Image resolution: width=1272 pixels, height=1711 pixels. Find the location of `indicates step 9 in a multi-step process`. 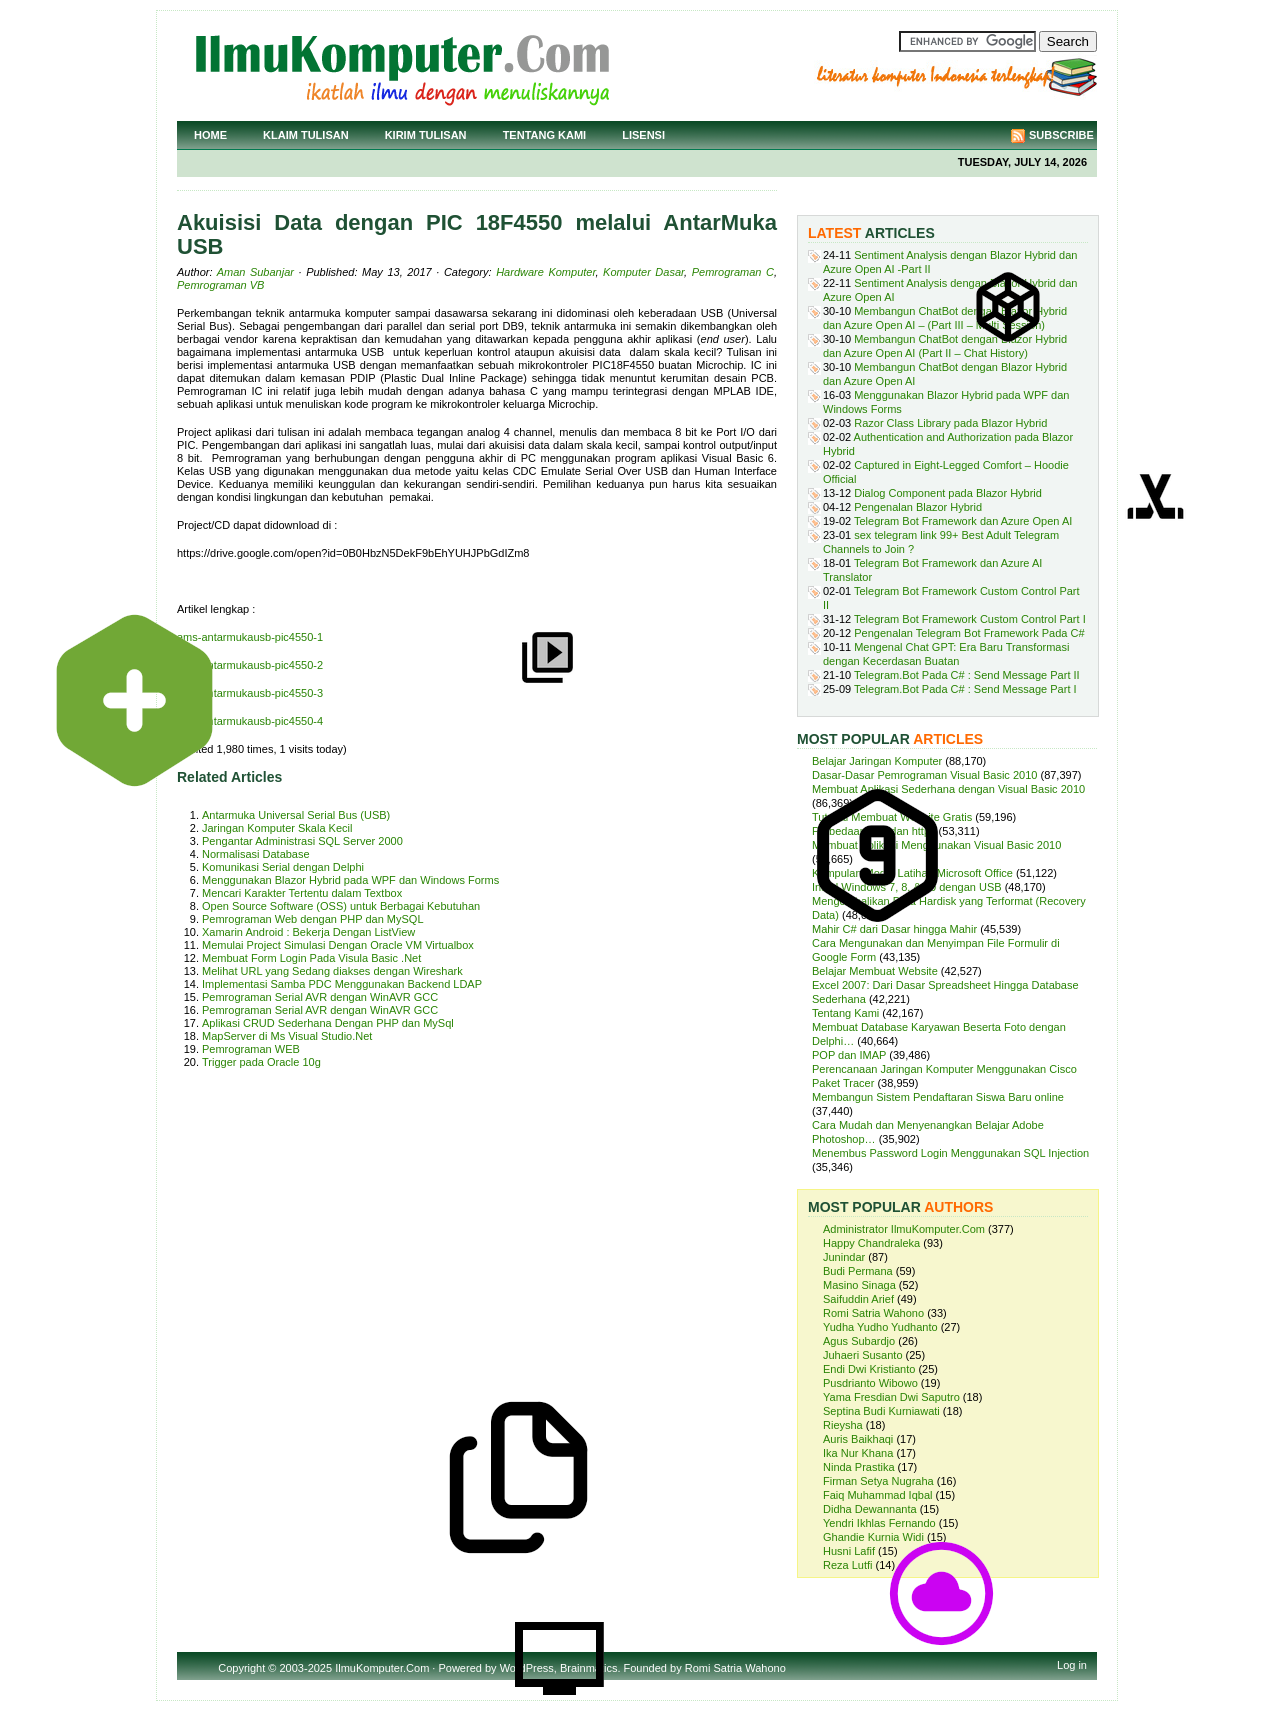

indicates step 9 in a multi-step process is located at coordinates (877, 855).